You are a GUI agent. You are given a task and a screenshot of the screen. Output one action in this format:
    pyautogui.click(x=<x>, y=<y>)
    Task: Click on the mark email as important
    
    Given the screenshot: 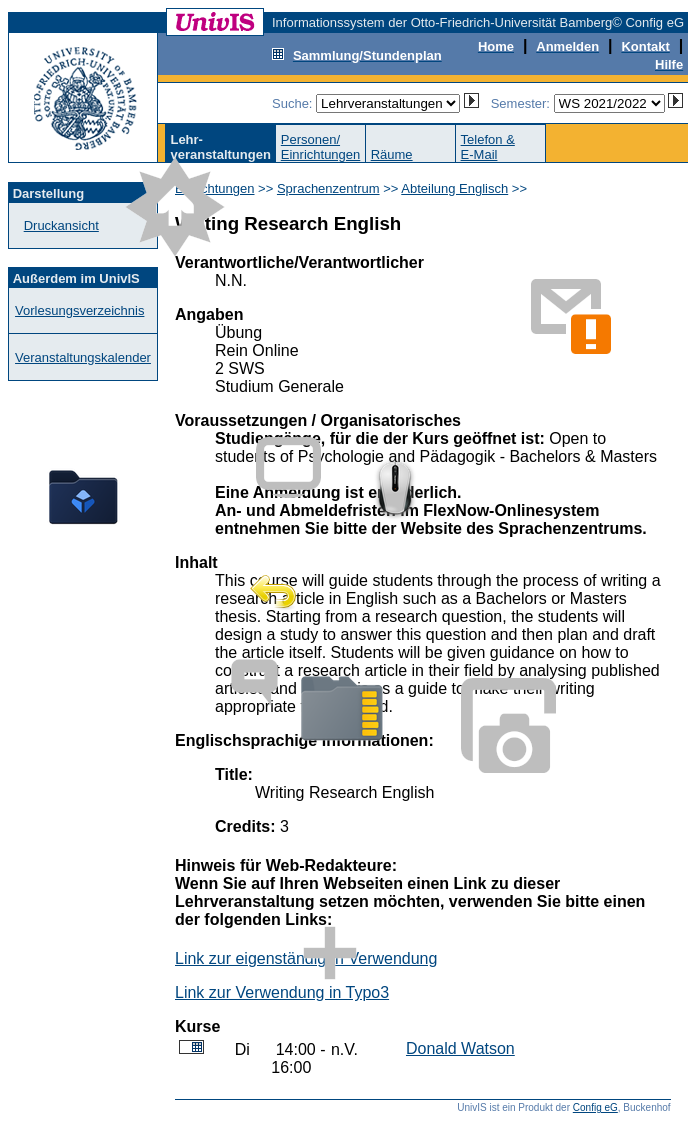 What is the action you would take?
    pyautogui.click(x=571, y=314)
    